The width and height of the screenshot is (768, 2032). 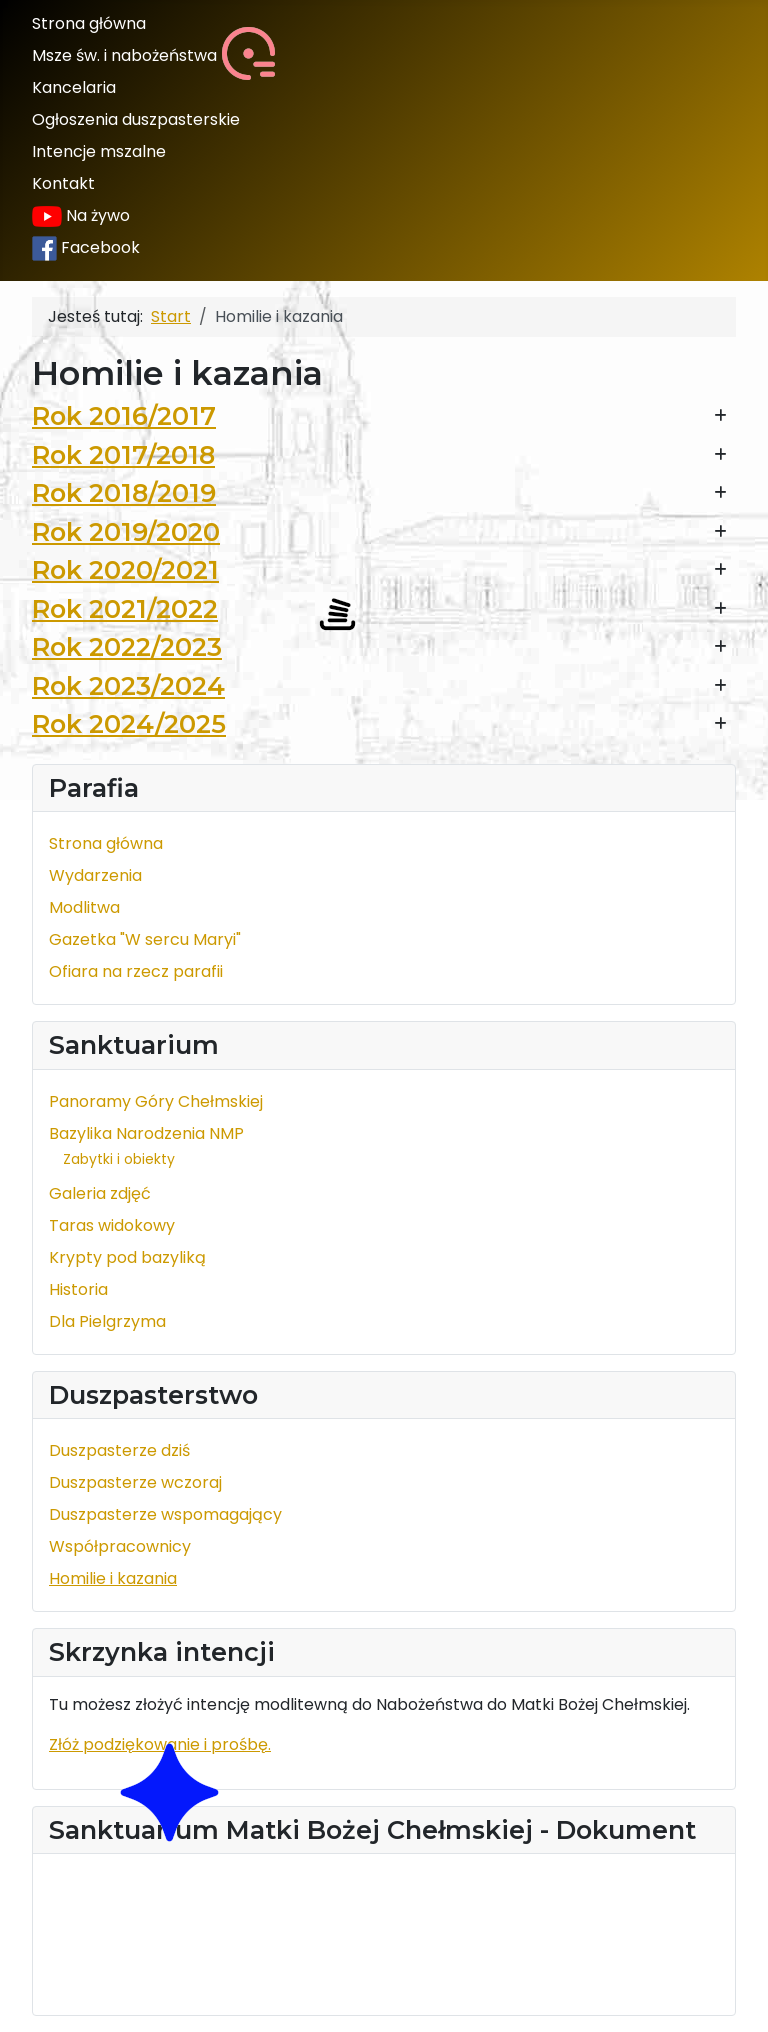 I want to click on indicates AI-generated or enhanced content, so click(x=169, y=1792).